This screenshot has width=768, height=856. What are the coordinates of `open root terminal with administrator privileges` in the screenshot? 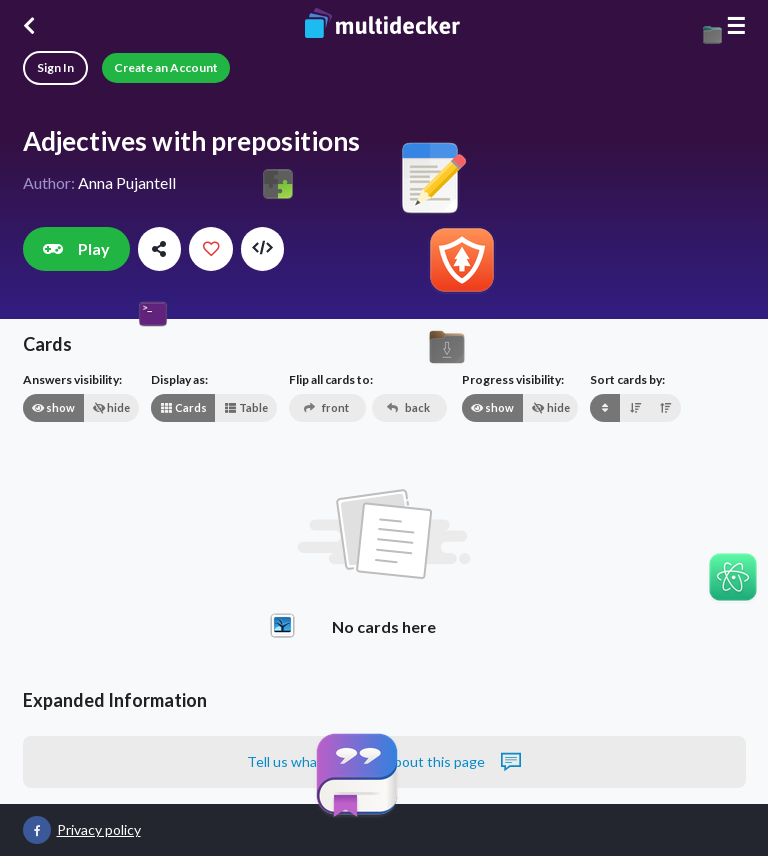 It's located at (153, 314).